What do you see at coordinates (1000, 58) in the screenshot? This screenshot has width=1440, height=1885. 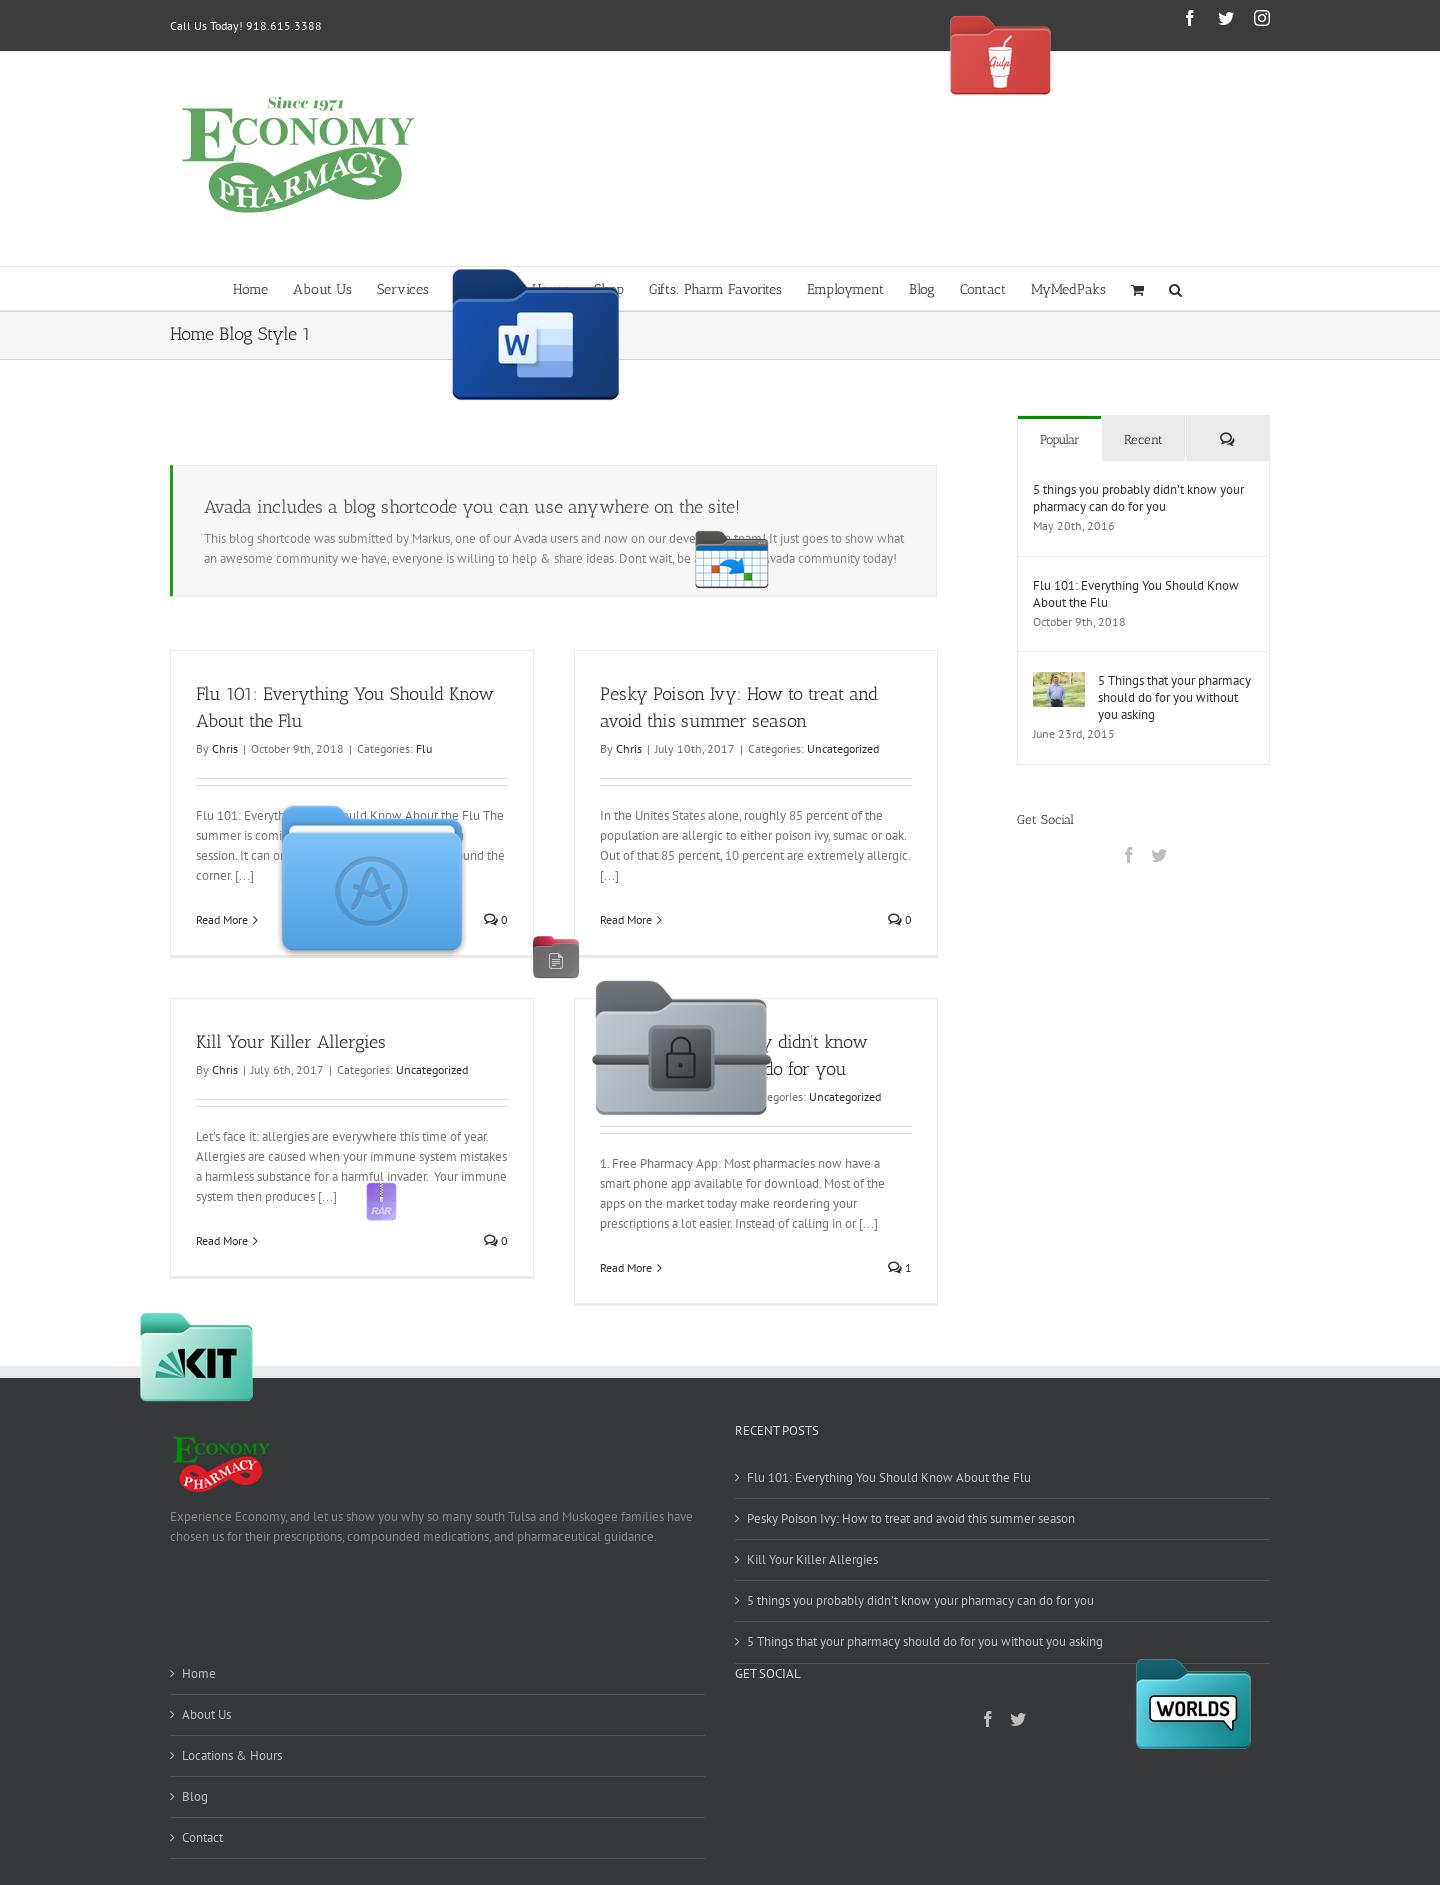 I see `open gulp project folder` at bounding box center [1000, 58].